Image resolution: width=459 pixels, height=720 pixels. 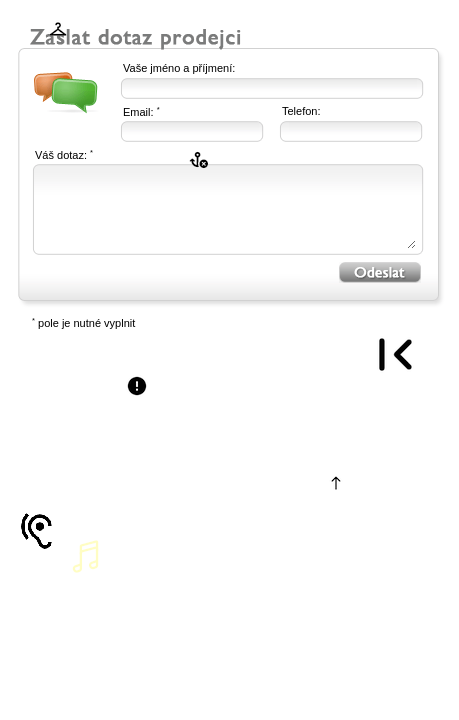 I want to click on access hearing or audio accessibility settings, so click(x=36, y=531).